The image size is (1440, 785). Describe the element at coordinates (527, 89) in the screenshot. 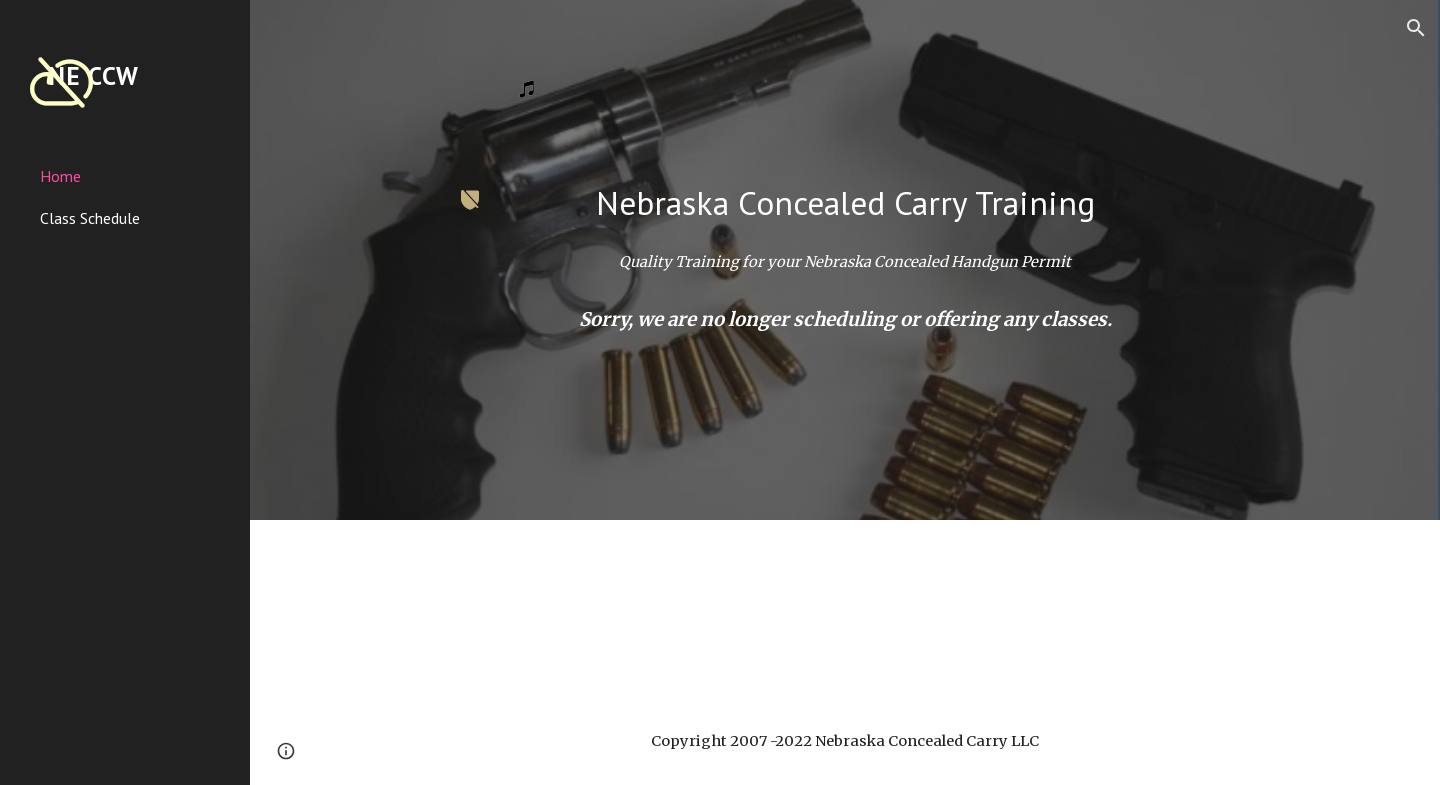

I see `access music library or player` at that location.